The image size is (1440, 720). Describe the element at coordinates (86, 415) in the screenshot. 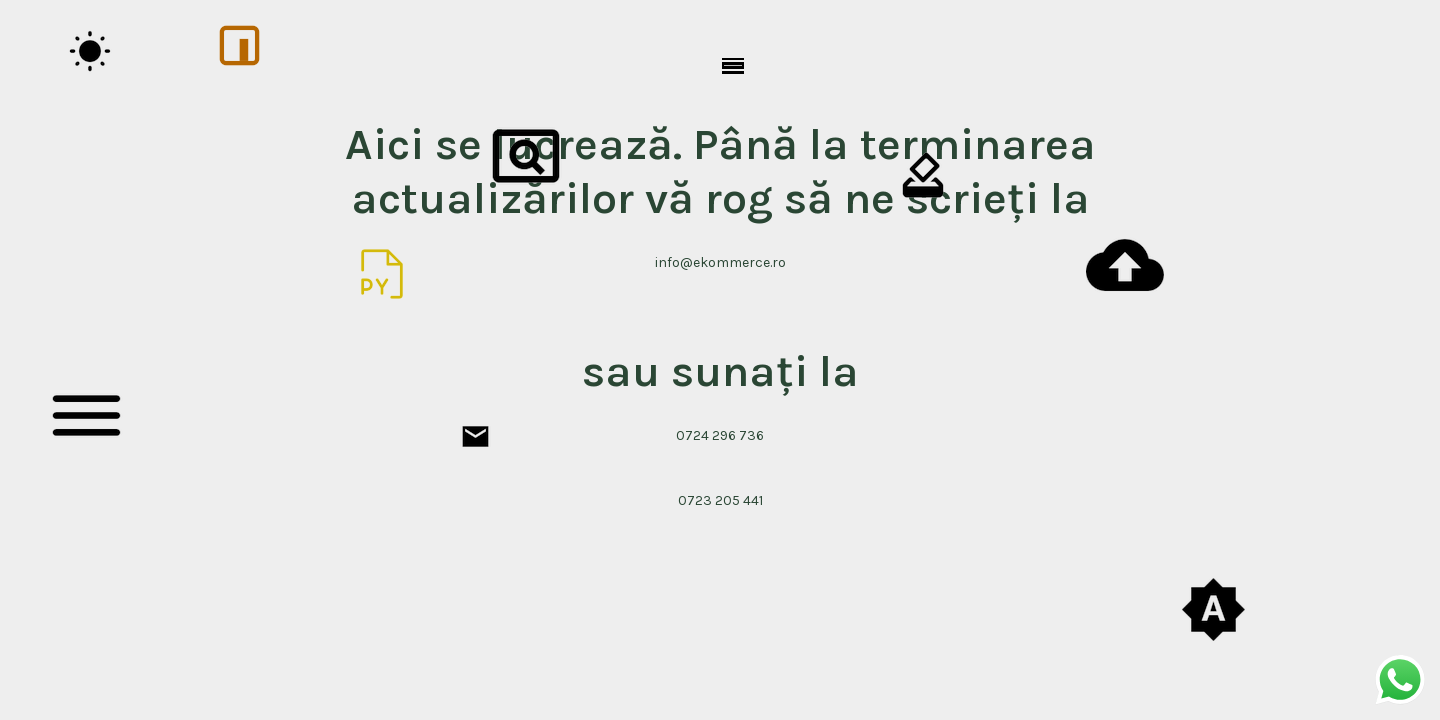

I see `open navigation menu` at that location.